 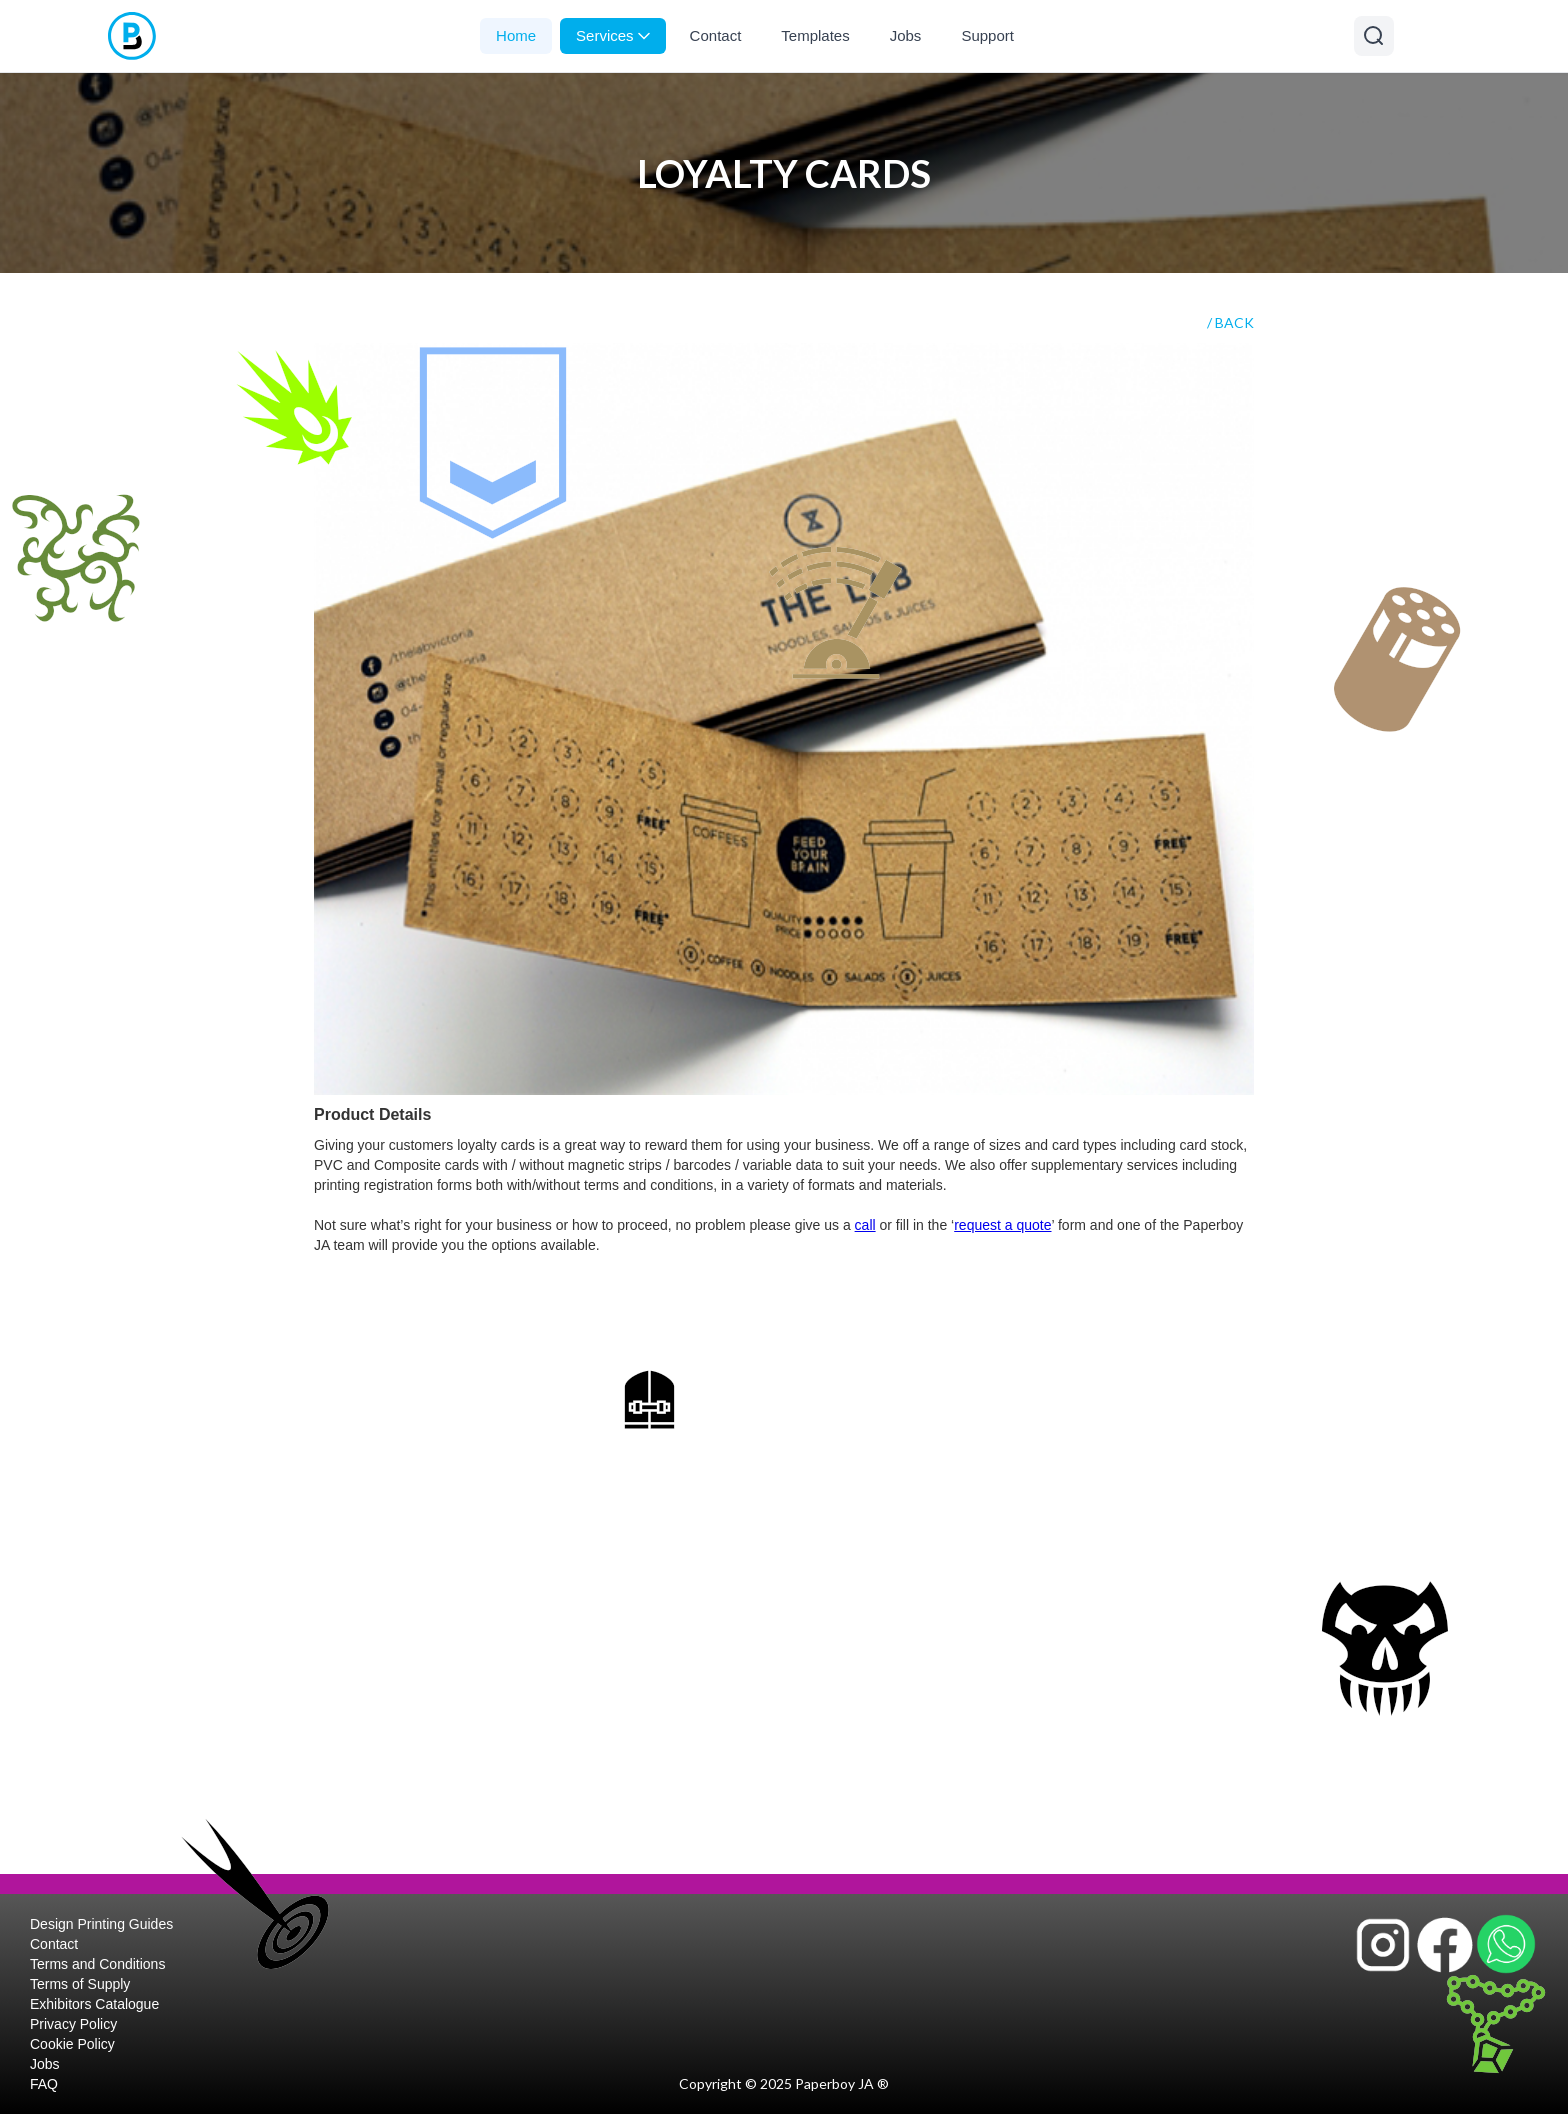 What do you see at coordinates (1396, 660) in the screenshot?
I see `add seasoning or flavor options` at bounding box center [1396, 660].